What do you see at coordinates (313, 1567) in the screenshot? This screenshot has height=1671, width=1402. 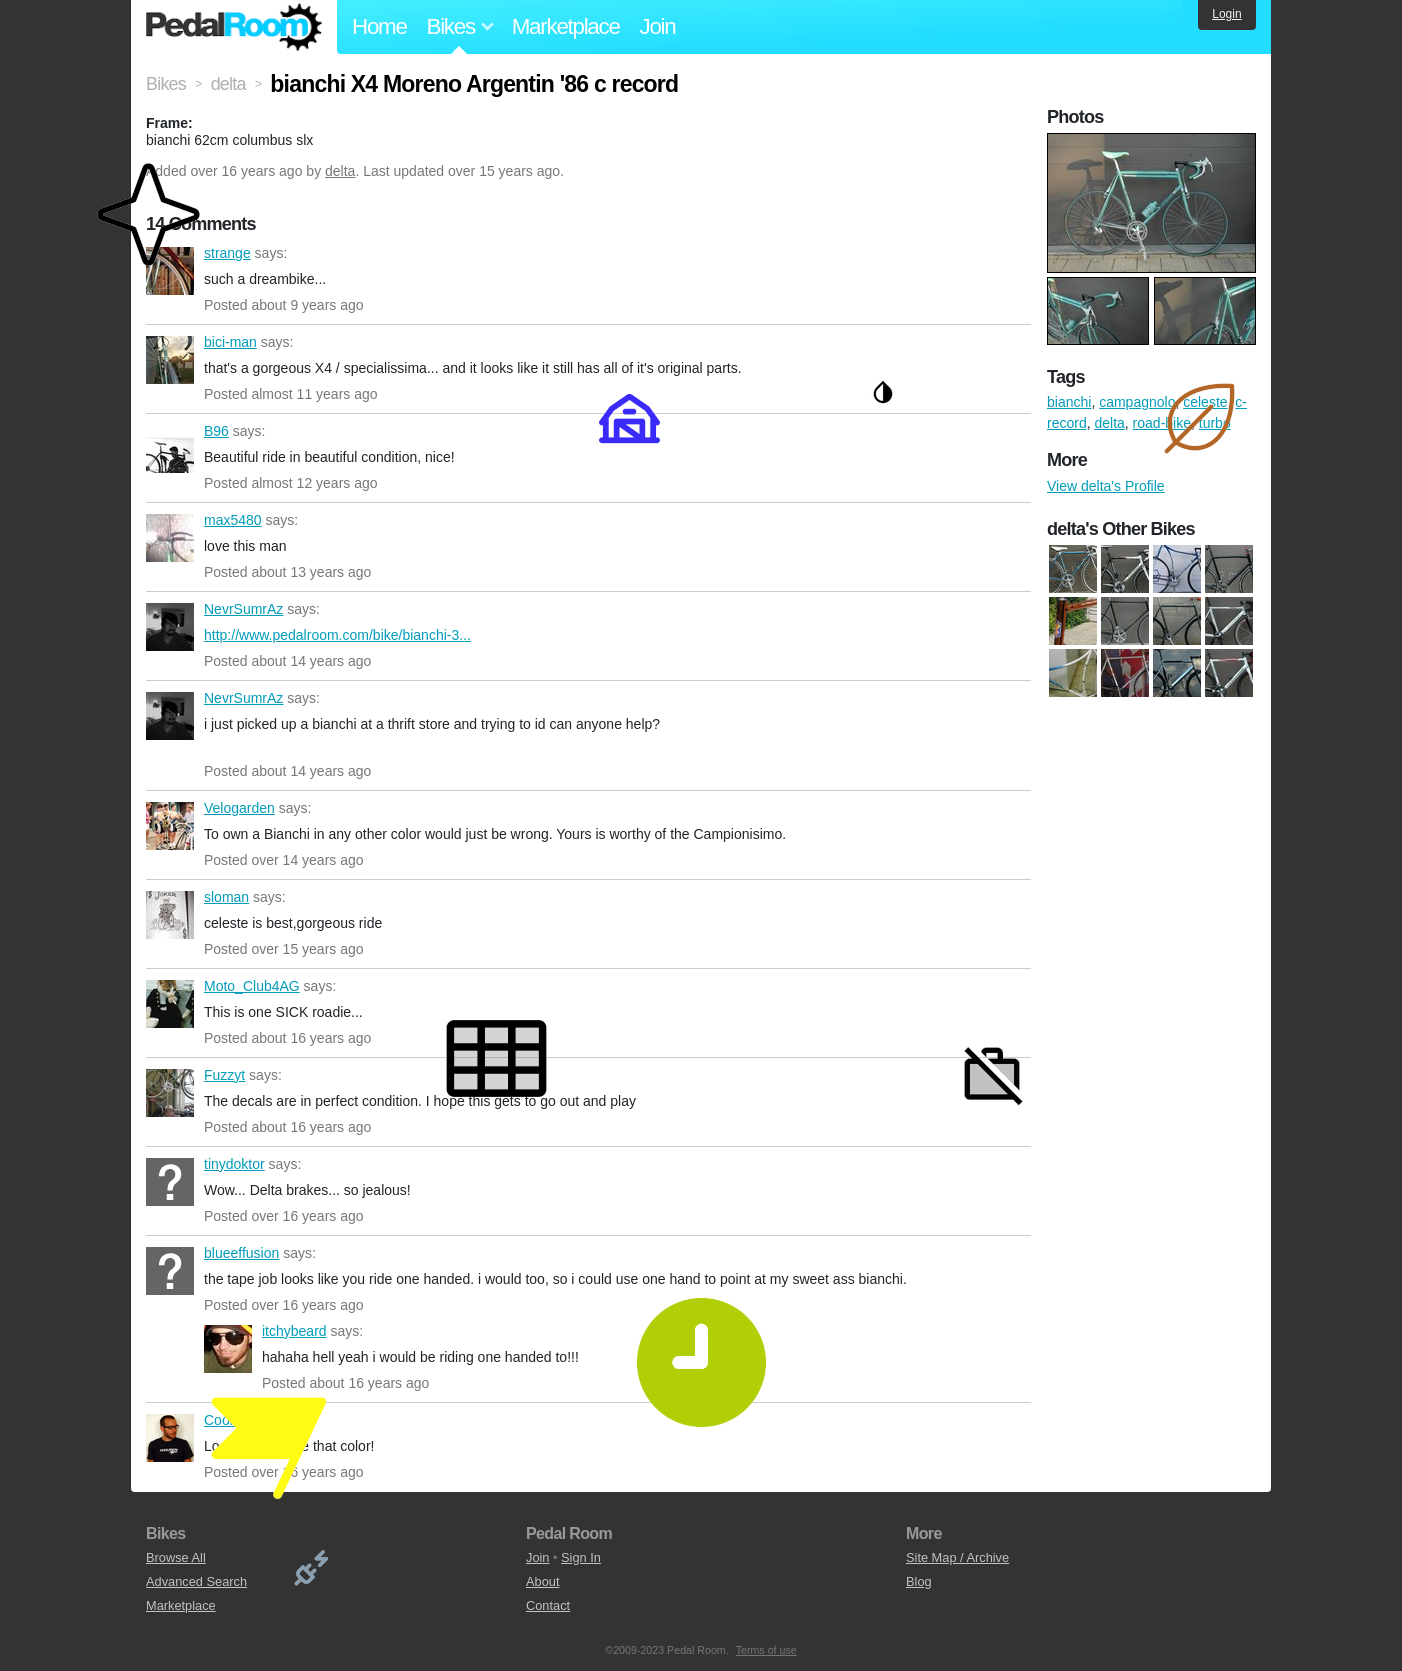 I see `charging or power connection active` at bounding box center [313, 1567].